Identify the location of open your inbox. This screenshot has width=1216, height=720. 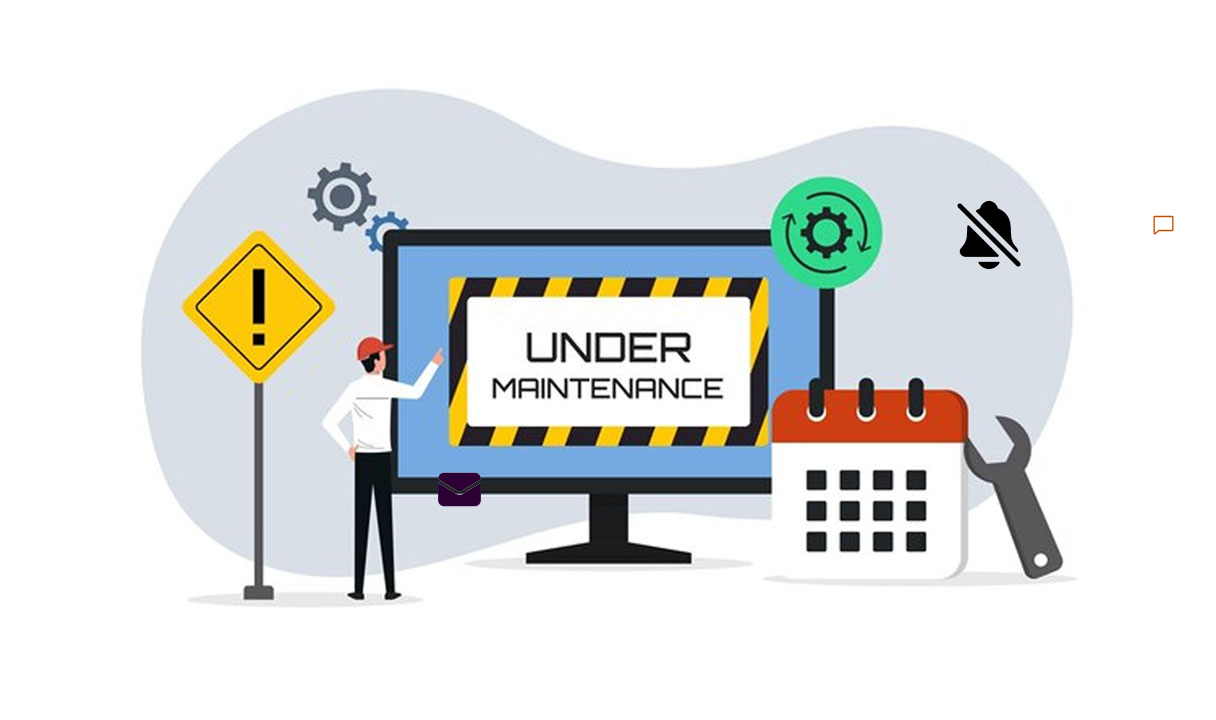
(459, 489).